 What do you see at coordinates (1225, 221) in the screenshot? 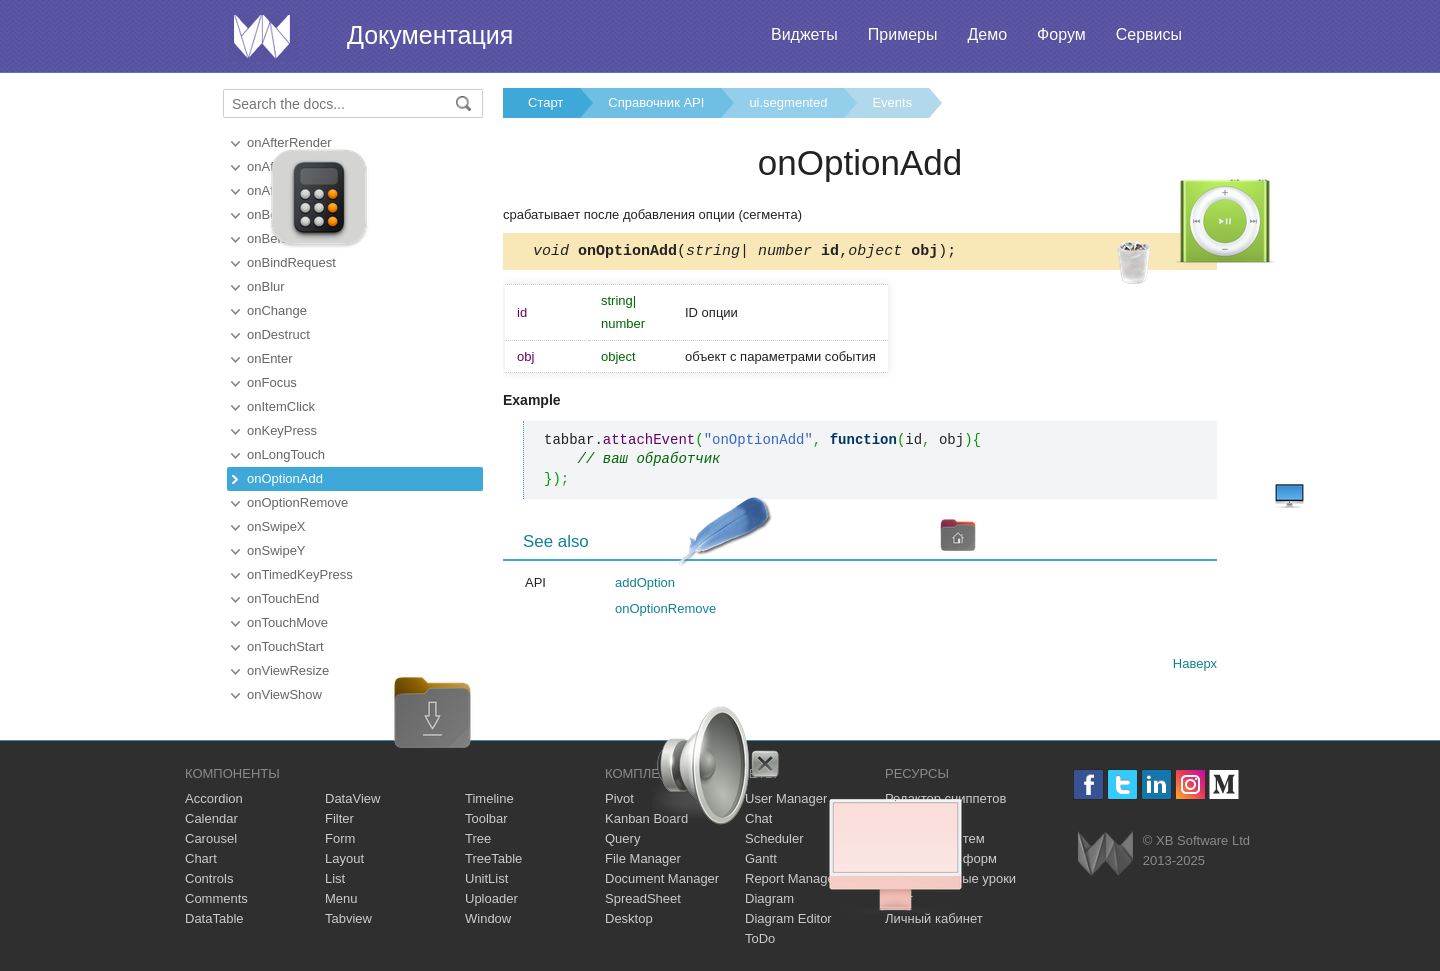
I see `iPod shuffle device connected` at bounding box center [1225, 221].